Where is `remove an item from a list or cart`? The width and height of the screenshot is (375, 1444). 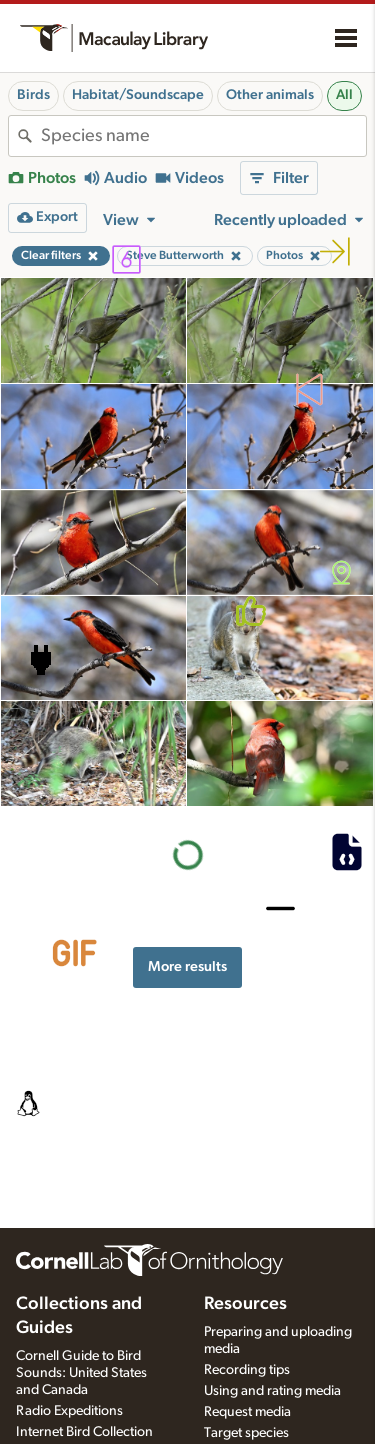 remove an item from a list or cart is located at coordinates (280, 908).